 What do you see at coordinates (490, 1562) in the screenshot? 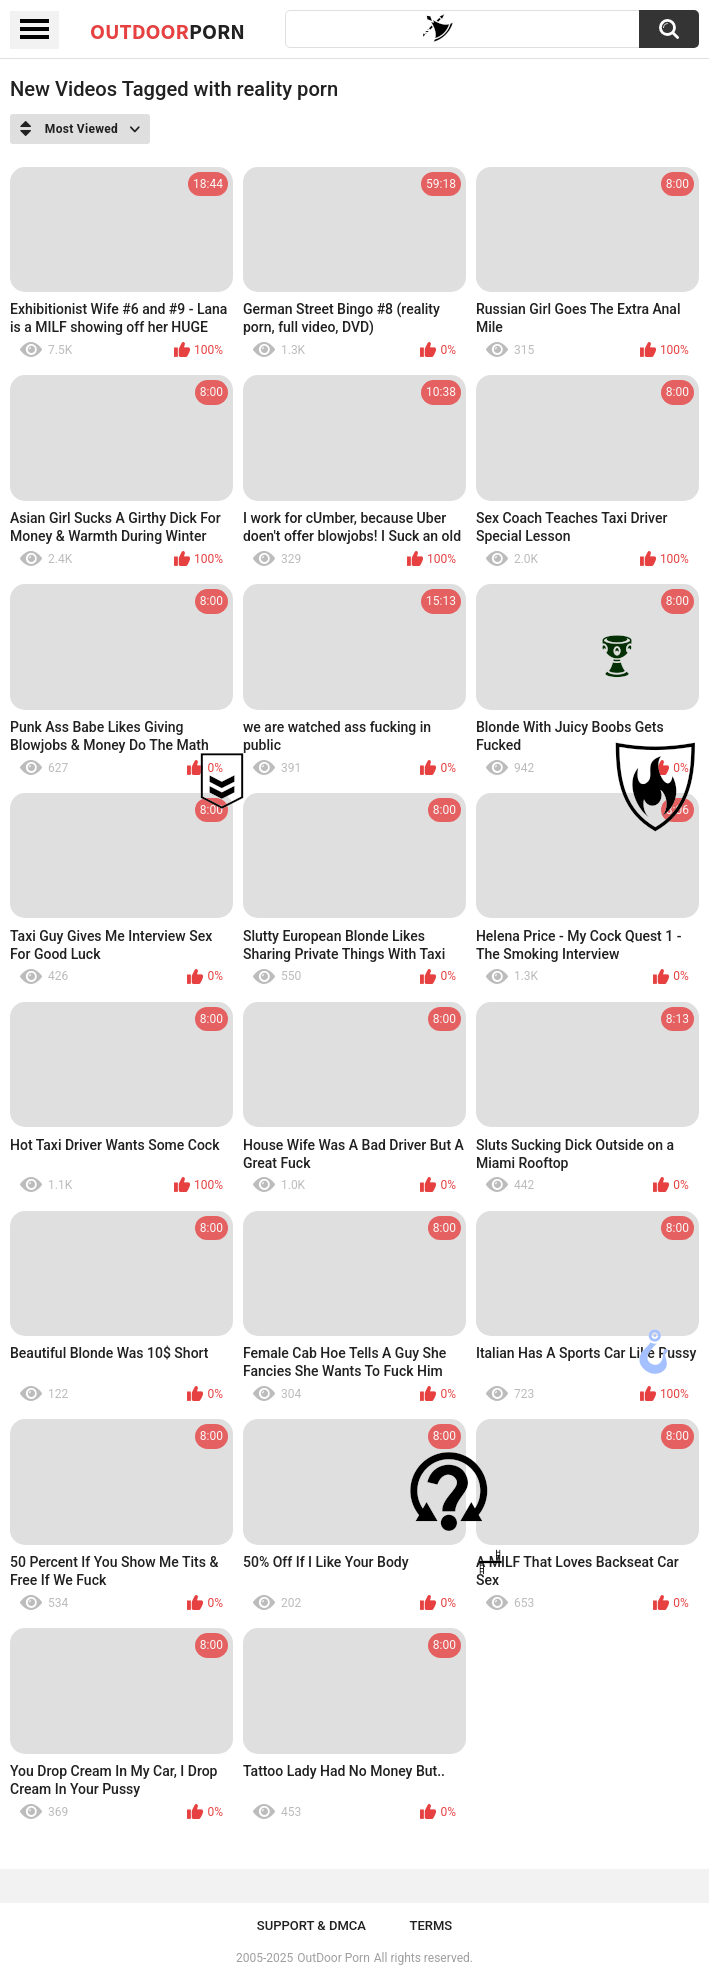
I see `access different levels or floors` at bounding box center [490, 1562].